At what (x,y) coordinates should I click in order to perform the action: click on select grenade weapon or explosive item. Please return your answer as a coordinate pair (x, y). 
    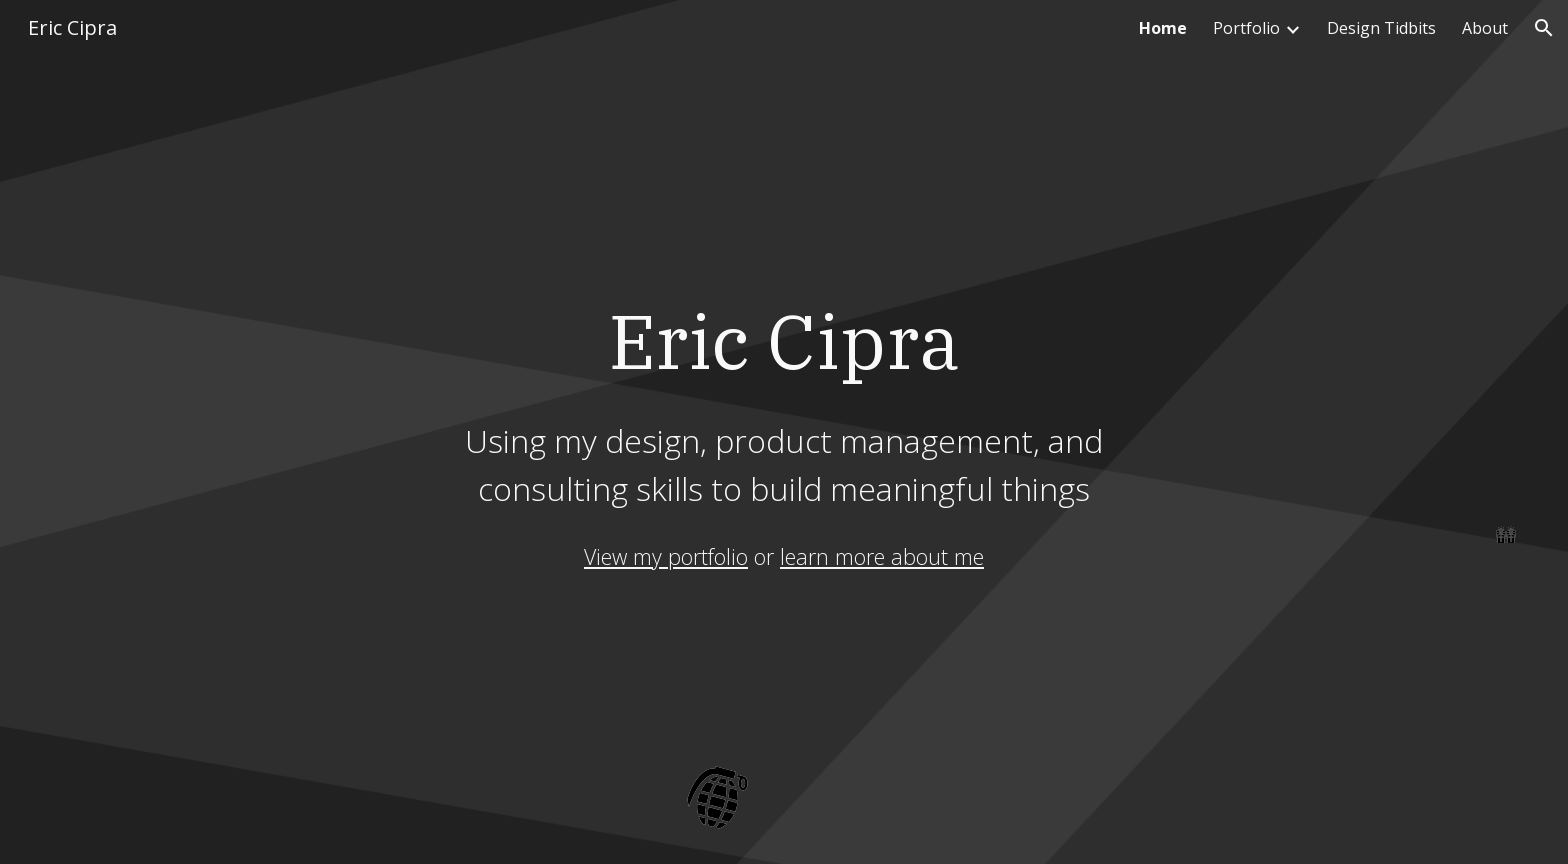
    Looking at the image, I should click on (716, 797).